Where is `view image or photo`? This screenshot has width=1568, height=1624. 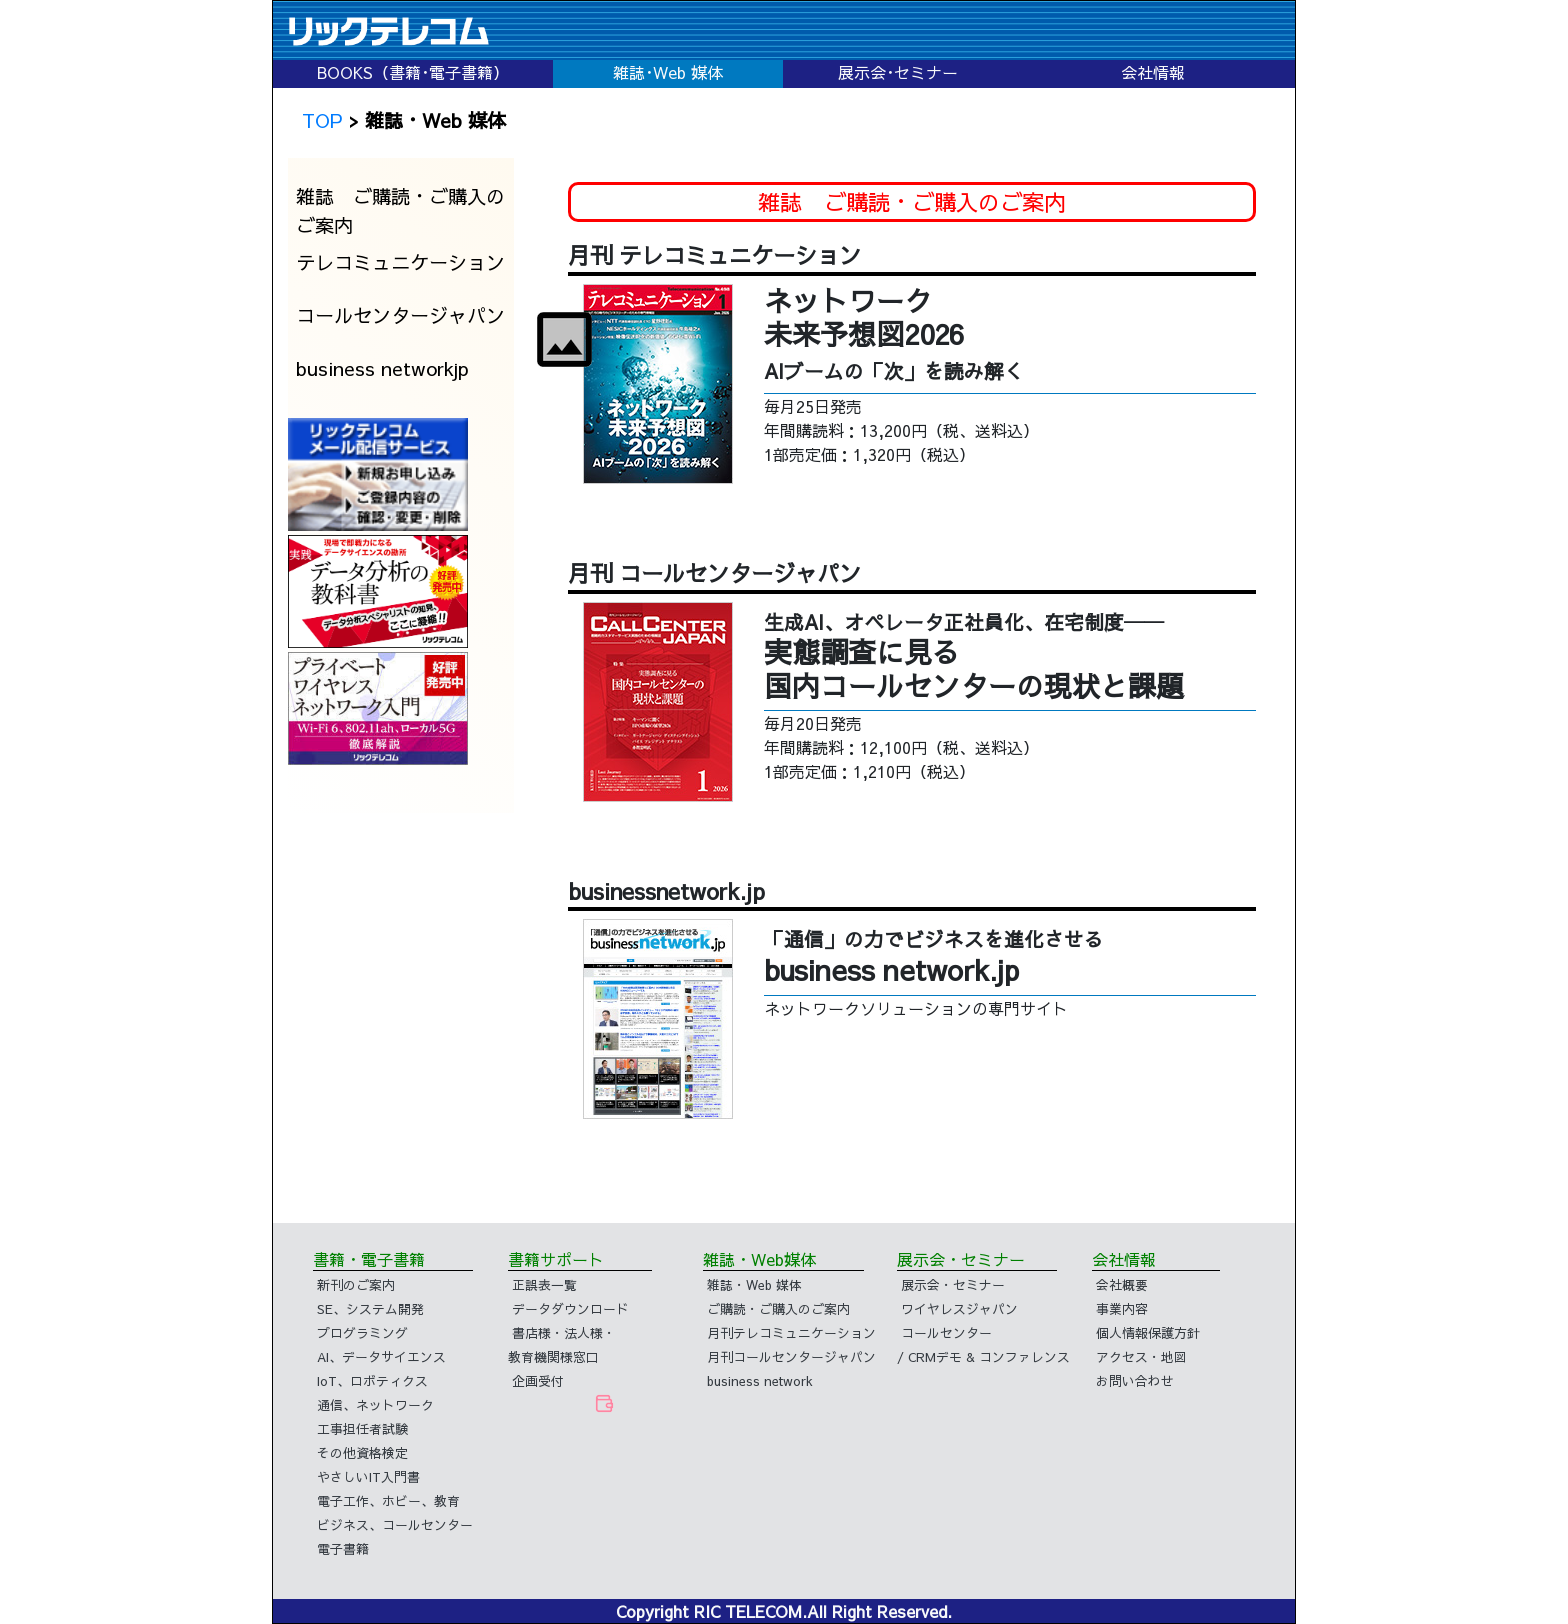 view image or photo is located at coordinates (564, 339).